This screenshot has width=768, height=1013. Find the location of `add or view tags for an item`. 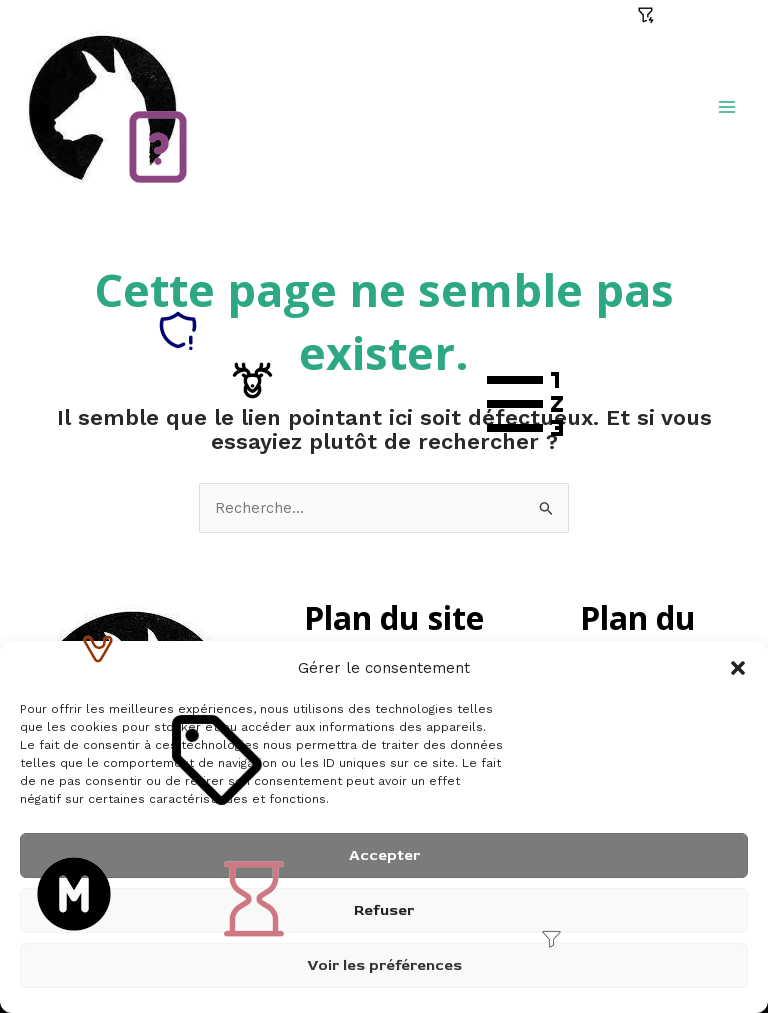

add or view tags for an item is located at coordinates (217, 760).